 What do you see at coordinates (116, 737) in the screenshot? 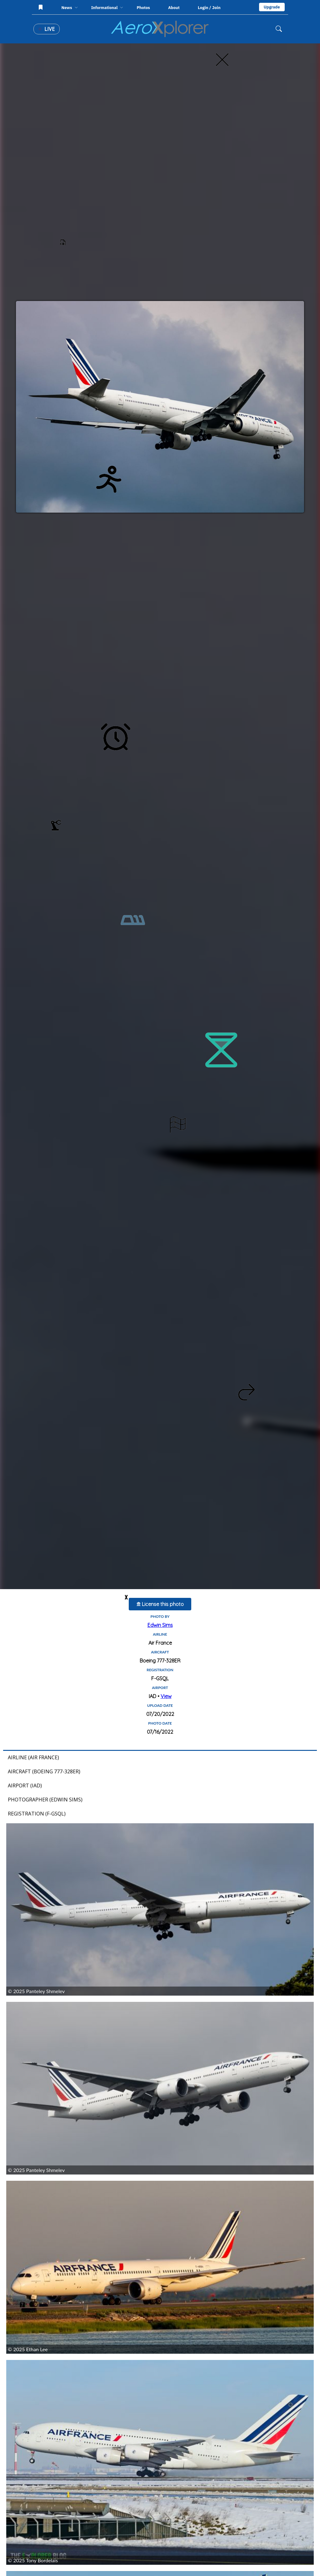
I see `set or manage alarms` at bounding box center [116, 737].